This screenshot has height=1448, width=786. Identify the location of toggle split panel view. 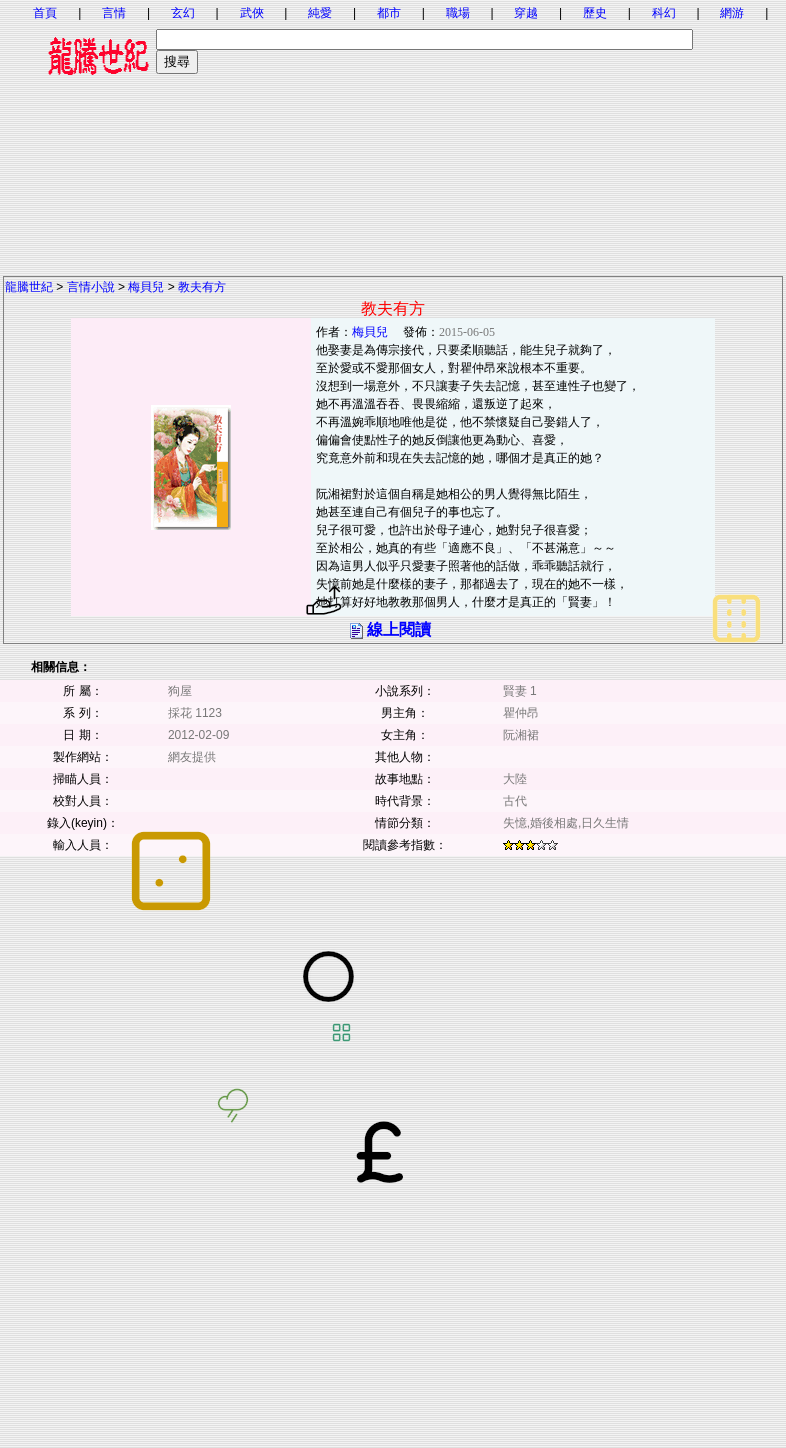
(736, 618).